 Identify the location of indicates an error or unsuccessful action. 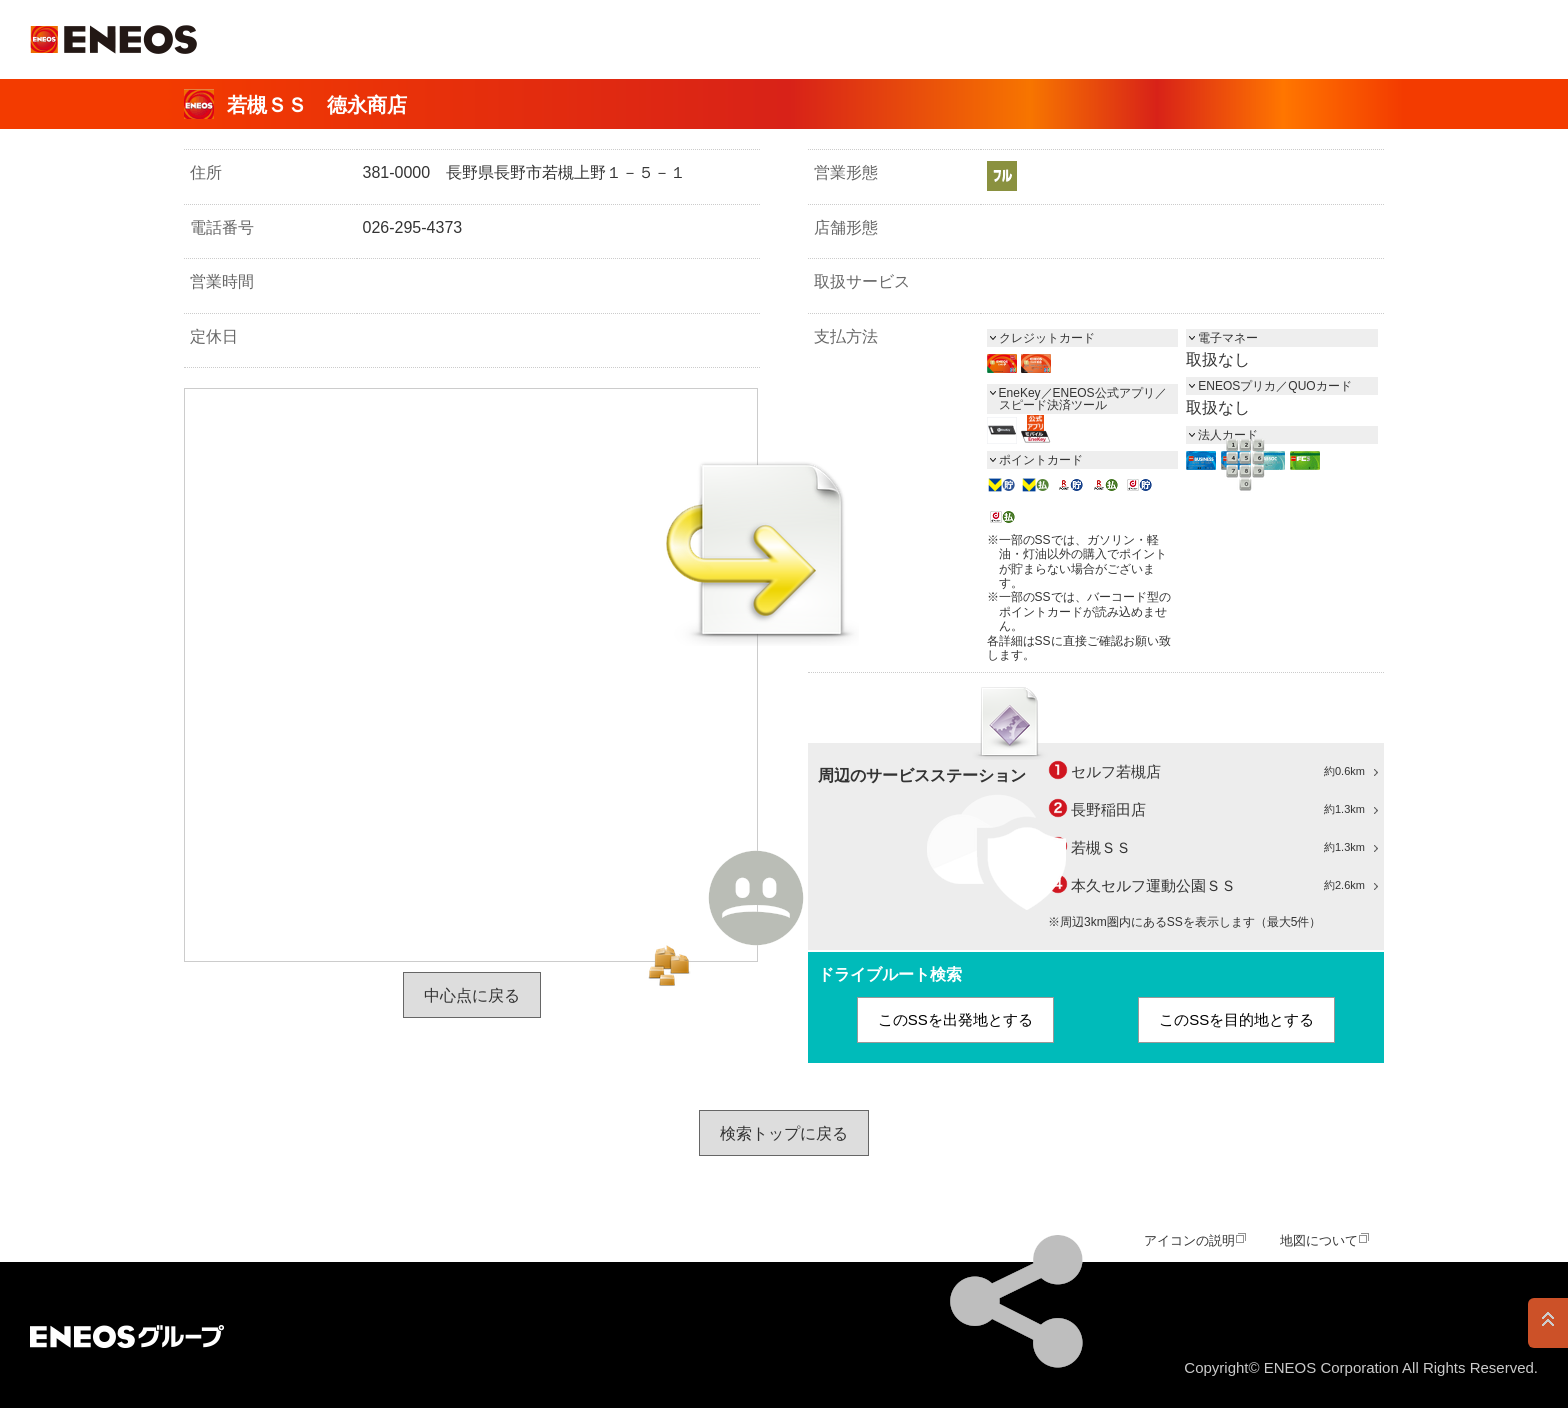
(756, 898).